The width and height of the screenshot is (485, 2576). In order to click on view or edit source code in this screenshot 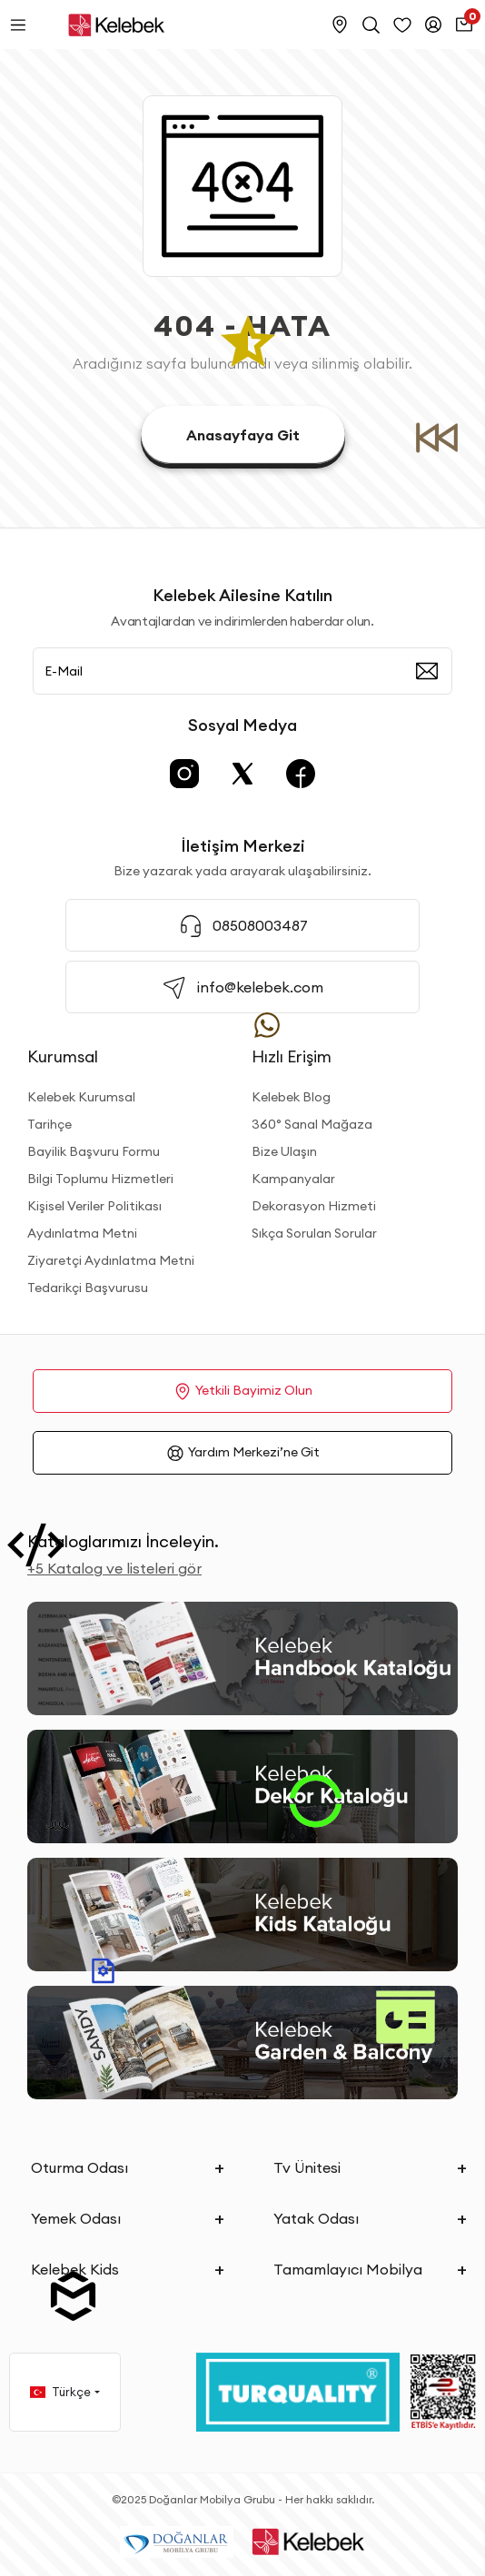, I will do `click(35, 1545)`.